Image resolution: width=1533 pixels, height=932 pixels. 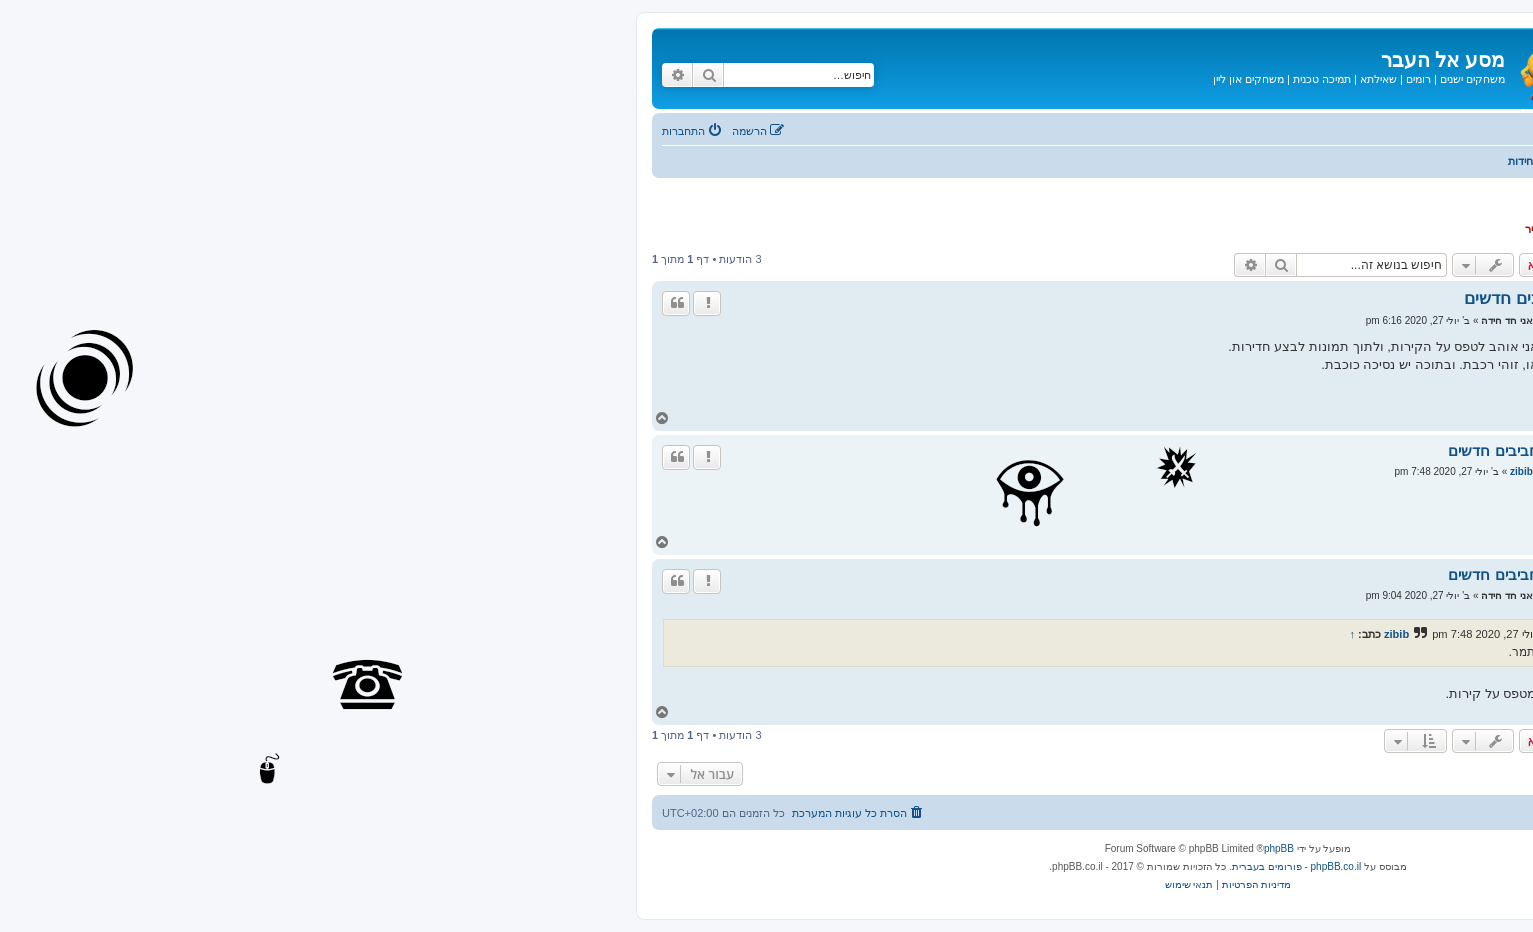 I want to click on crossed swords clash or combat action, so click(x=1177, y=467).